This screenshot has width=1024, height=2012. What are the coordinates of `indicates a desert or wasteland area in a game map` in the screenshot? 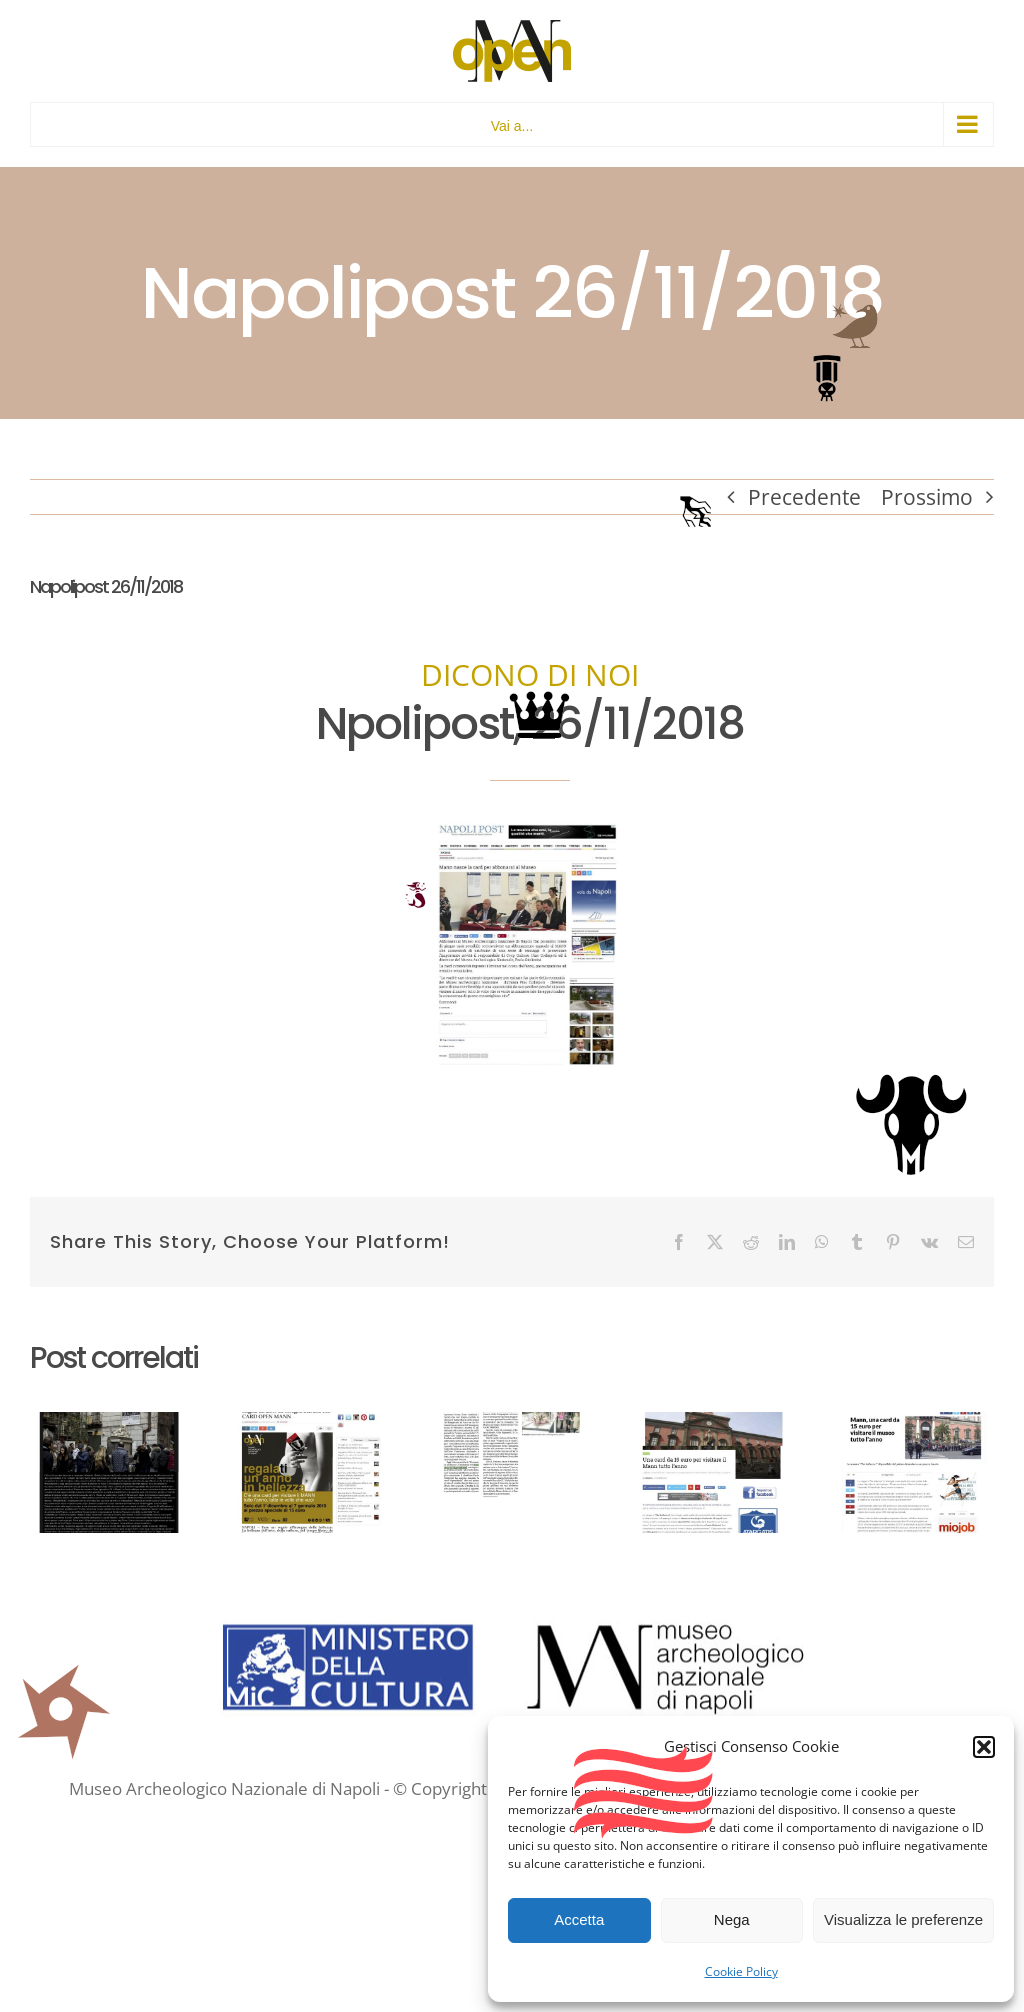 It's located at (911, 1120).